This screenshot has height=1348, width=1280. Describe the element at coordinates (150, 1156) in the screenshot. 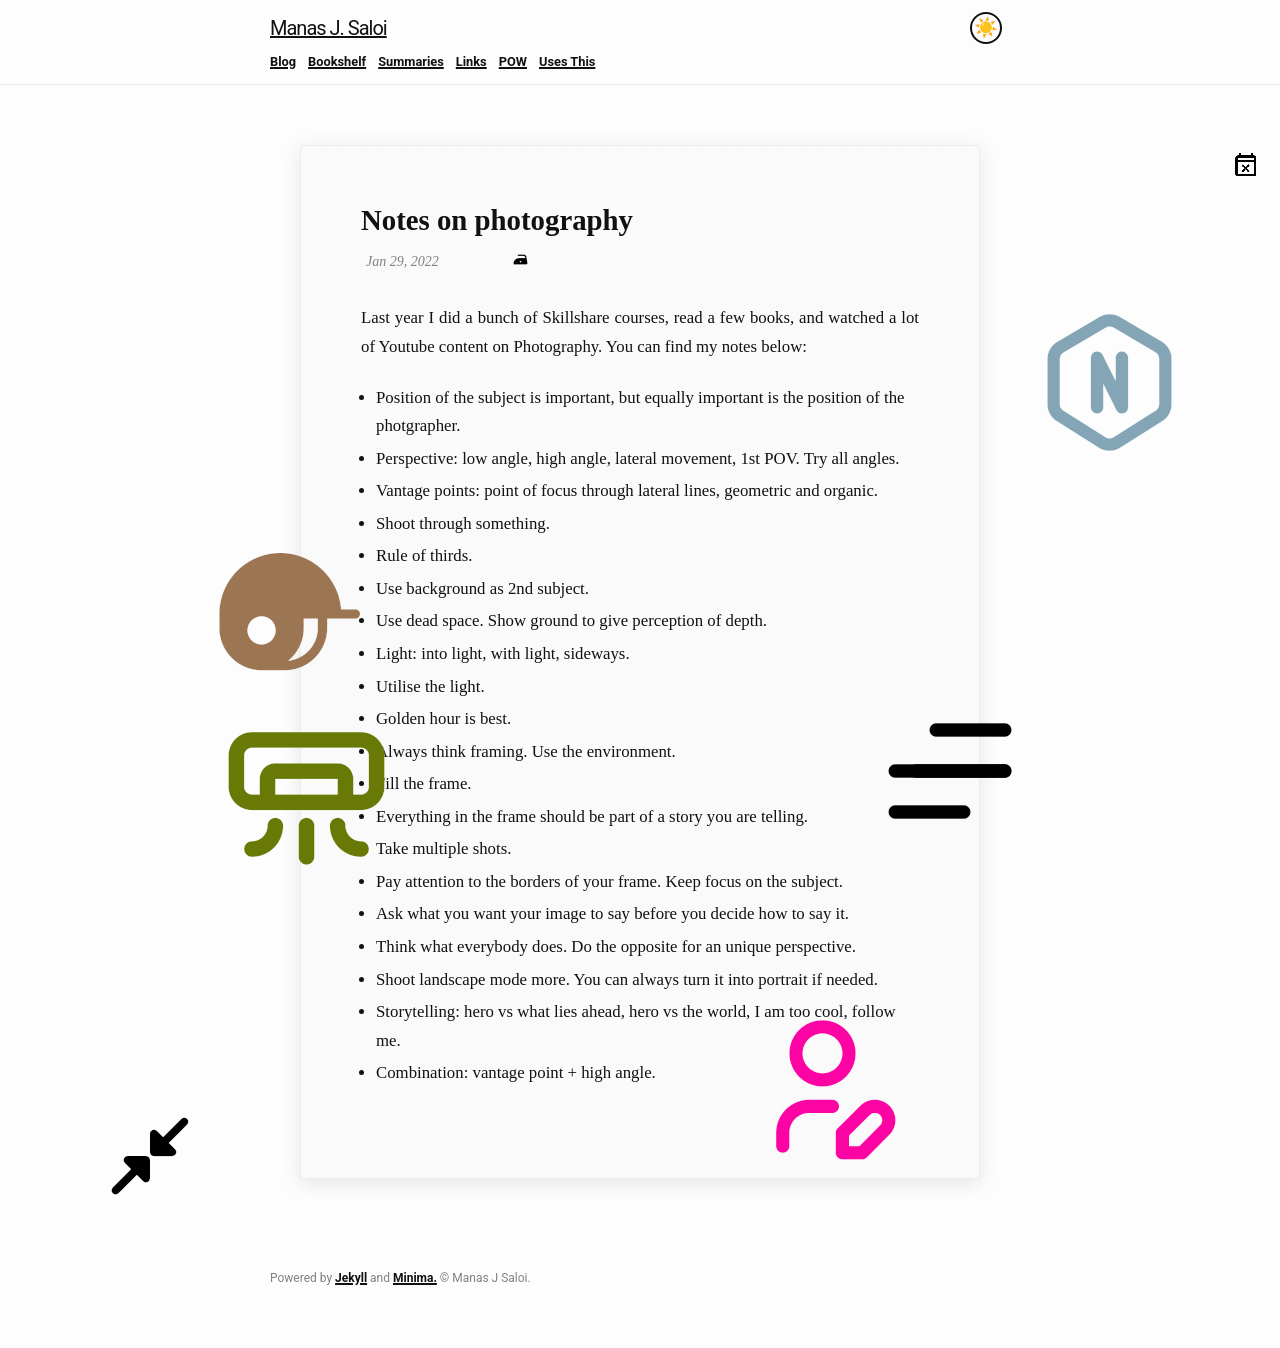

I see `exit fullscreen mode` at that location.